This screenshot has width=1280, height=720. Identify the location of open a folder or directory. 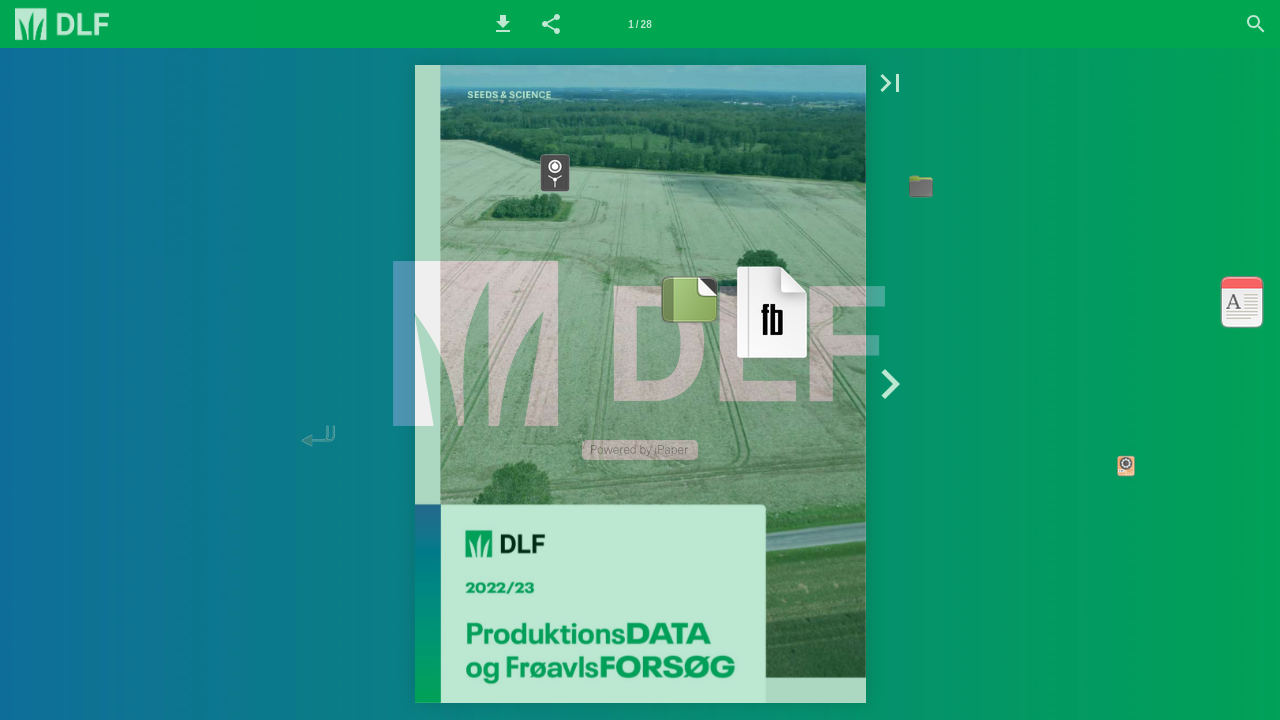
(921, 186).